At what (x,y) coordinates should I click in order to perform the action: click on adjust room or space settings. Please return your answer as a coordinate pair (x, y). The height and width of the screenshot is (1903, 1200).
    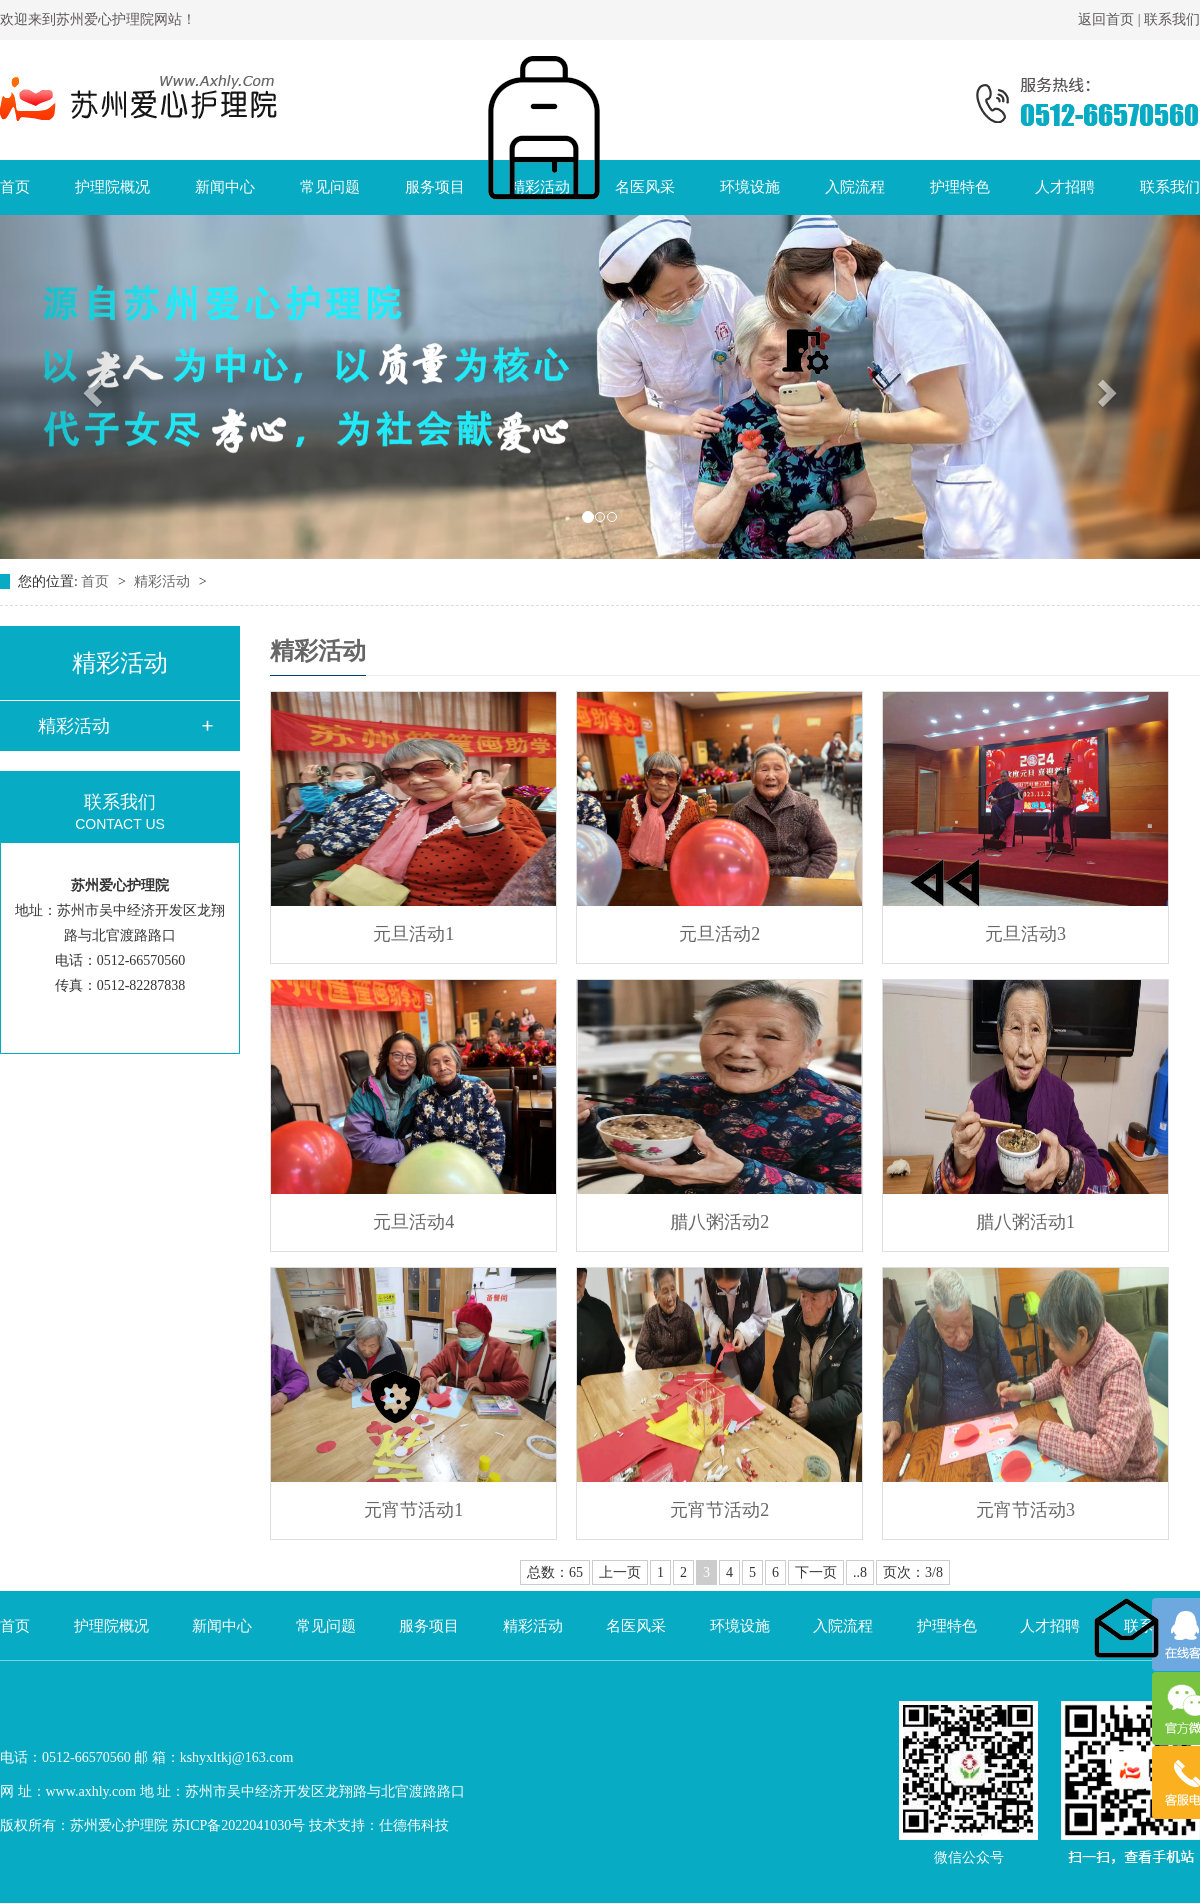
    Looking at the image, I should click on (803, 350).